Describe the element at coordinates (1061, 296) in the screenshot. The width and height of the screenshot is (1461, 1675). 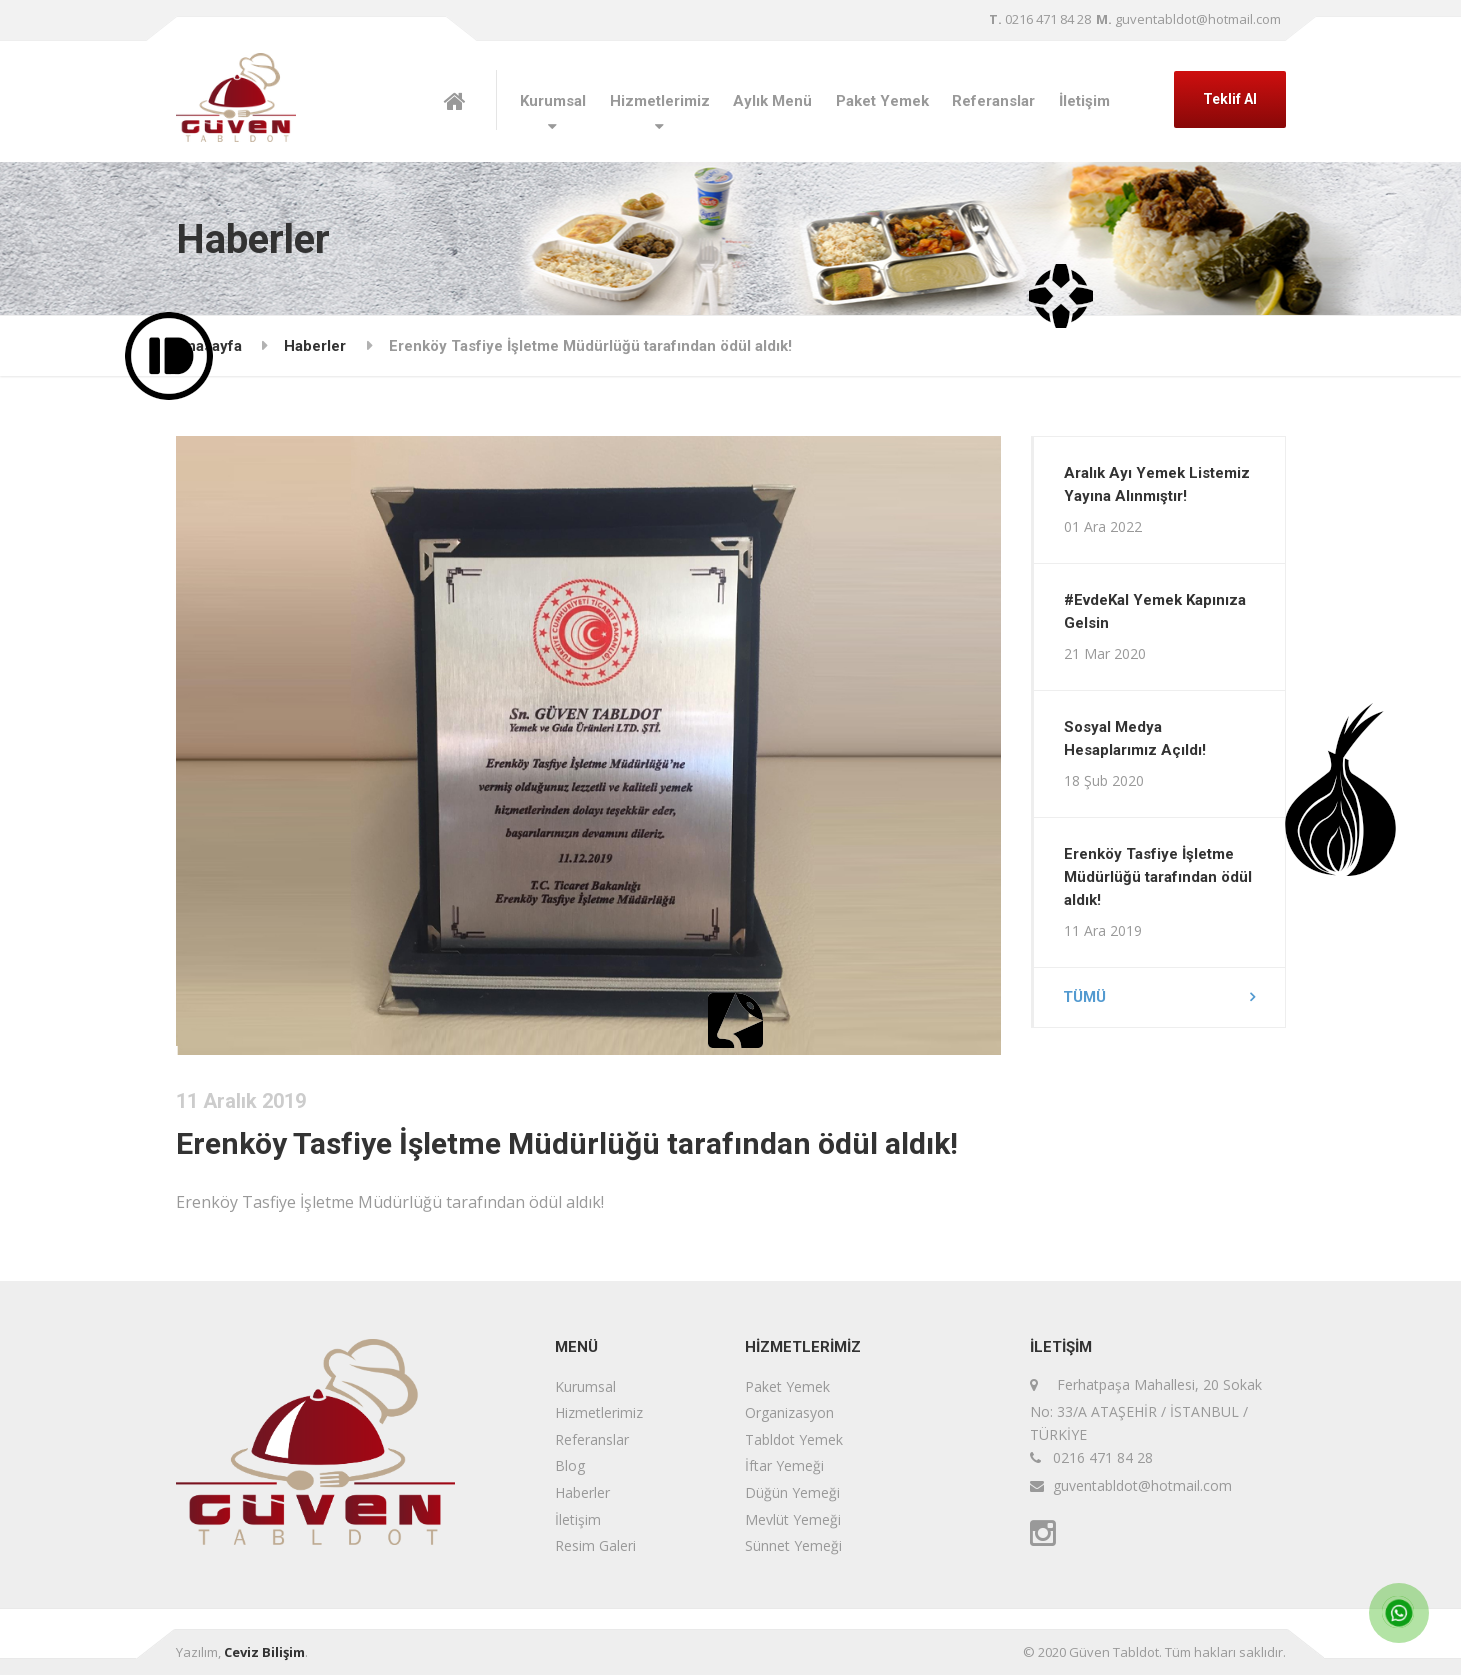
I see `visit the IGN gaming news and reviews website` at that location.